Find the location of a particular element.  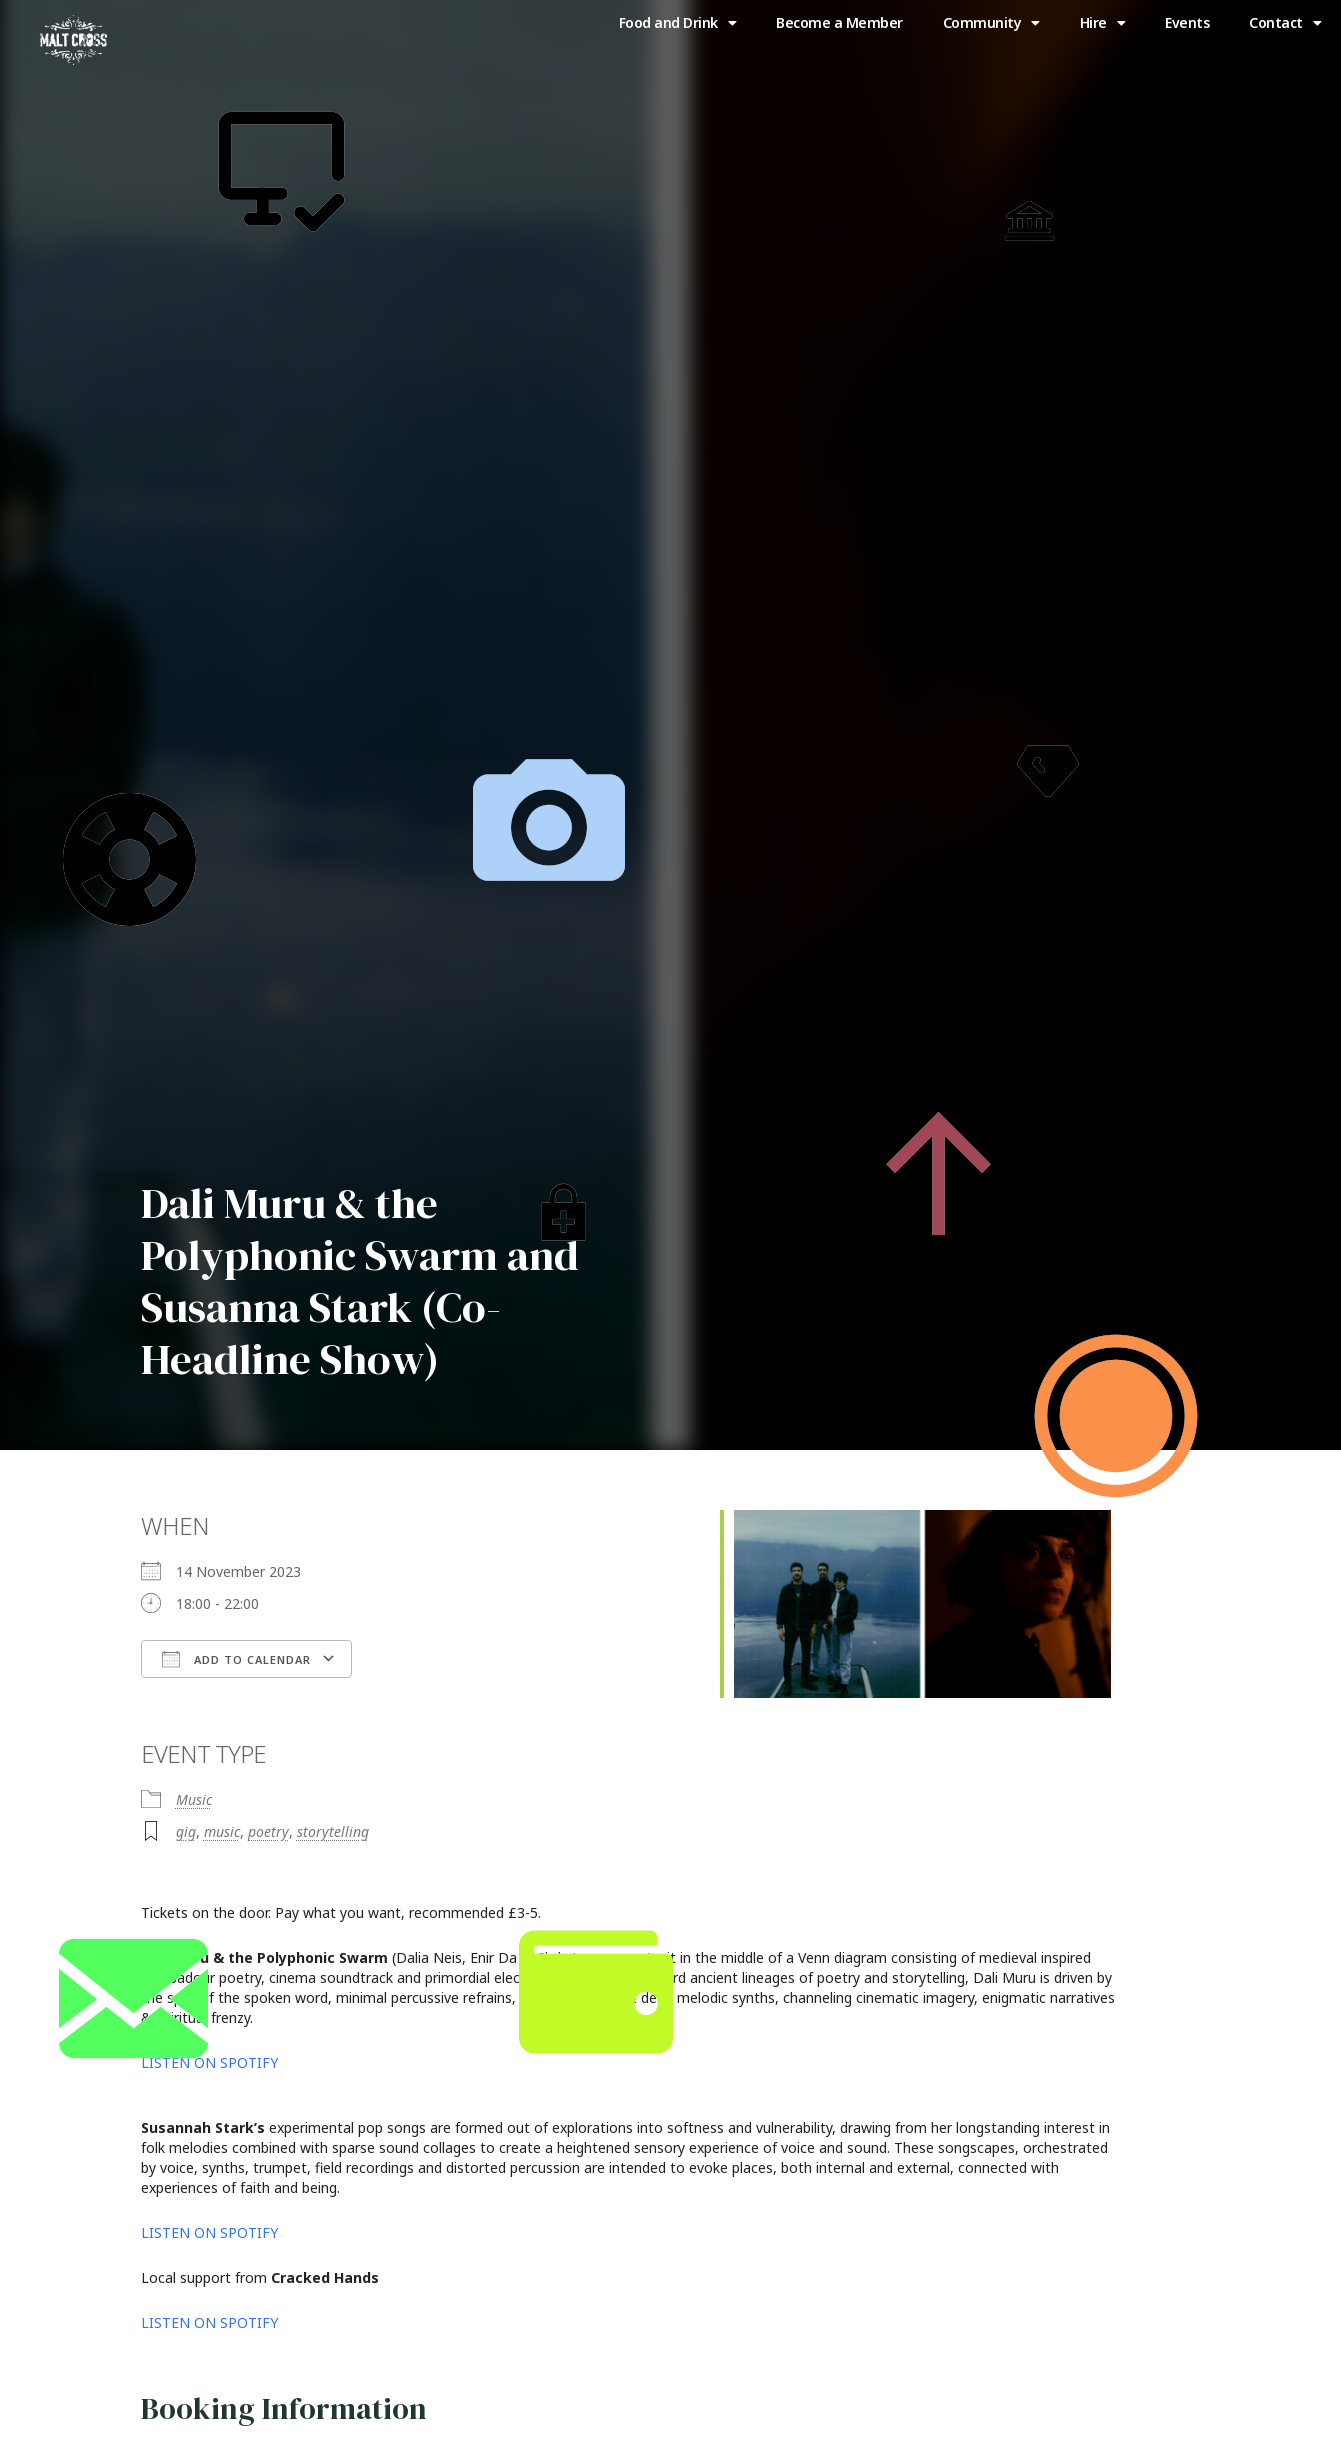

access banking or financial services is located at coordinates (1029, 222).